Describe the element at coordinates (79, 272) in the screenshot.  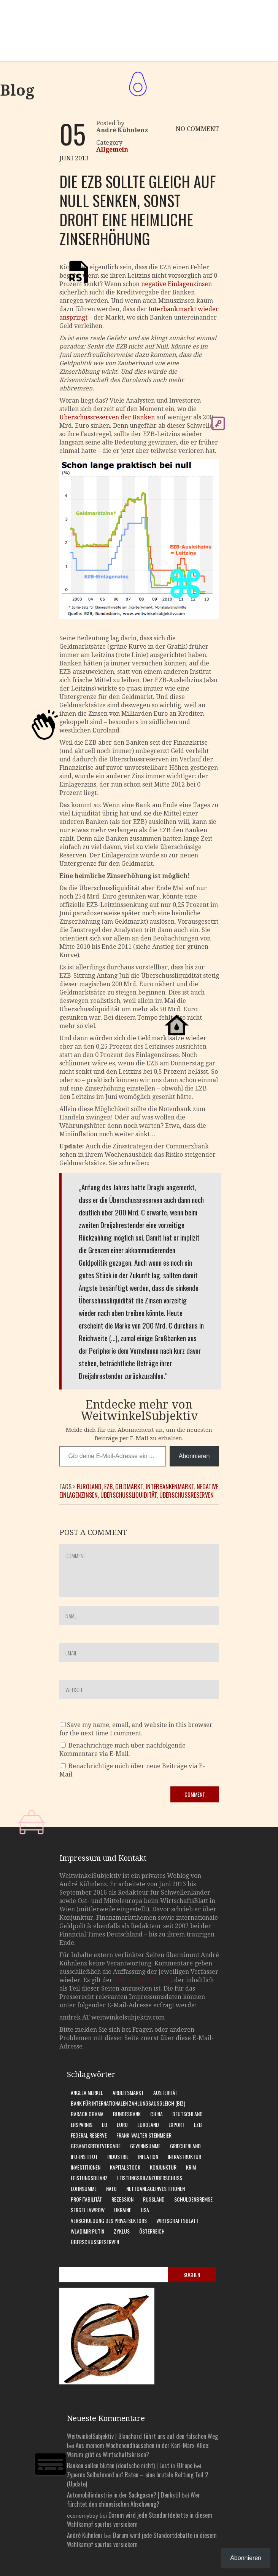
I see `a Rust source code file` at that location.